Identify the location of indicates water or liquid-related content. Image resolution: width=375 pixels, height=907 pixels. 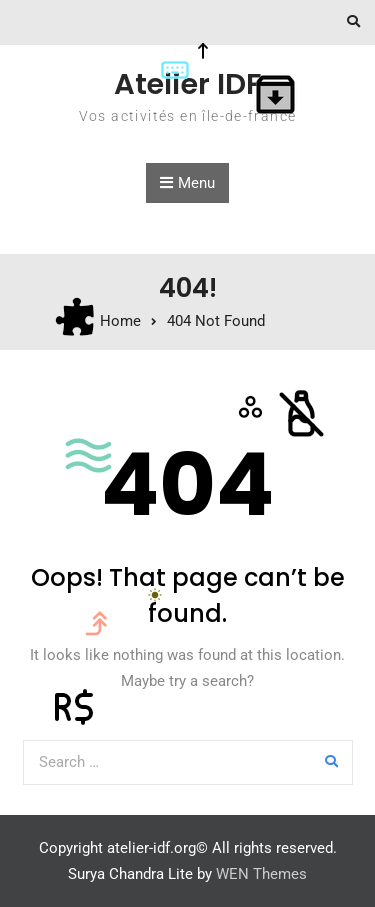
(88, 455).